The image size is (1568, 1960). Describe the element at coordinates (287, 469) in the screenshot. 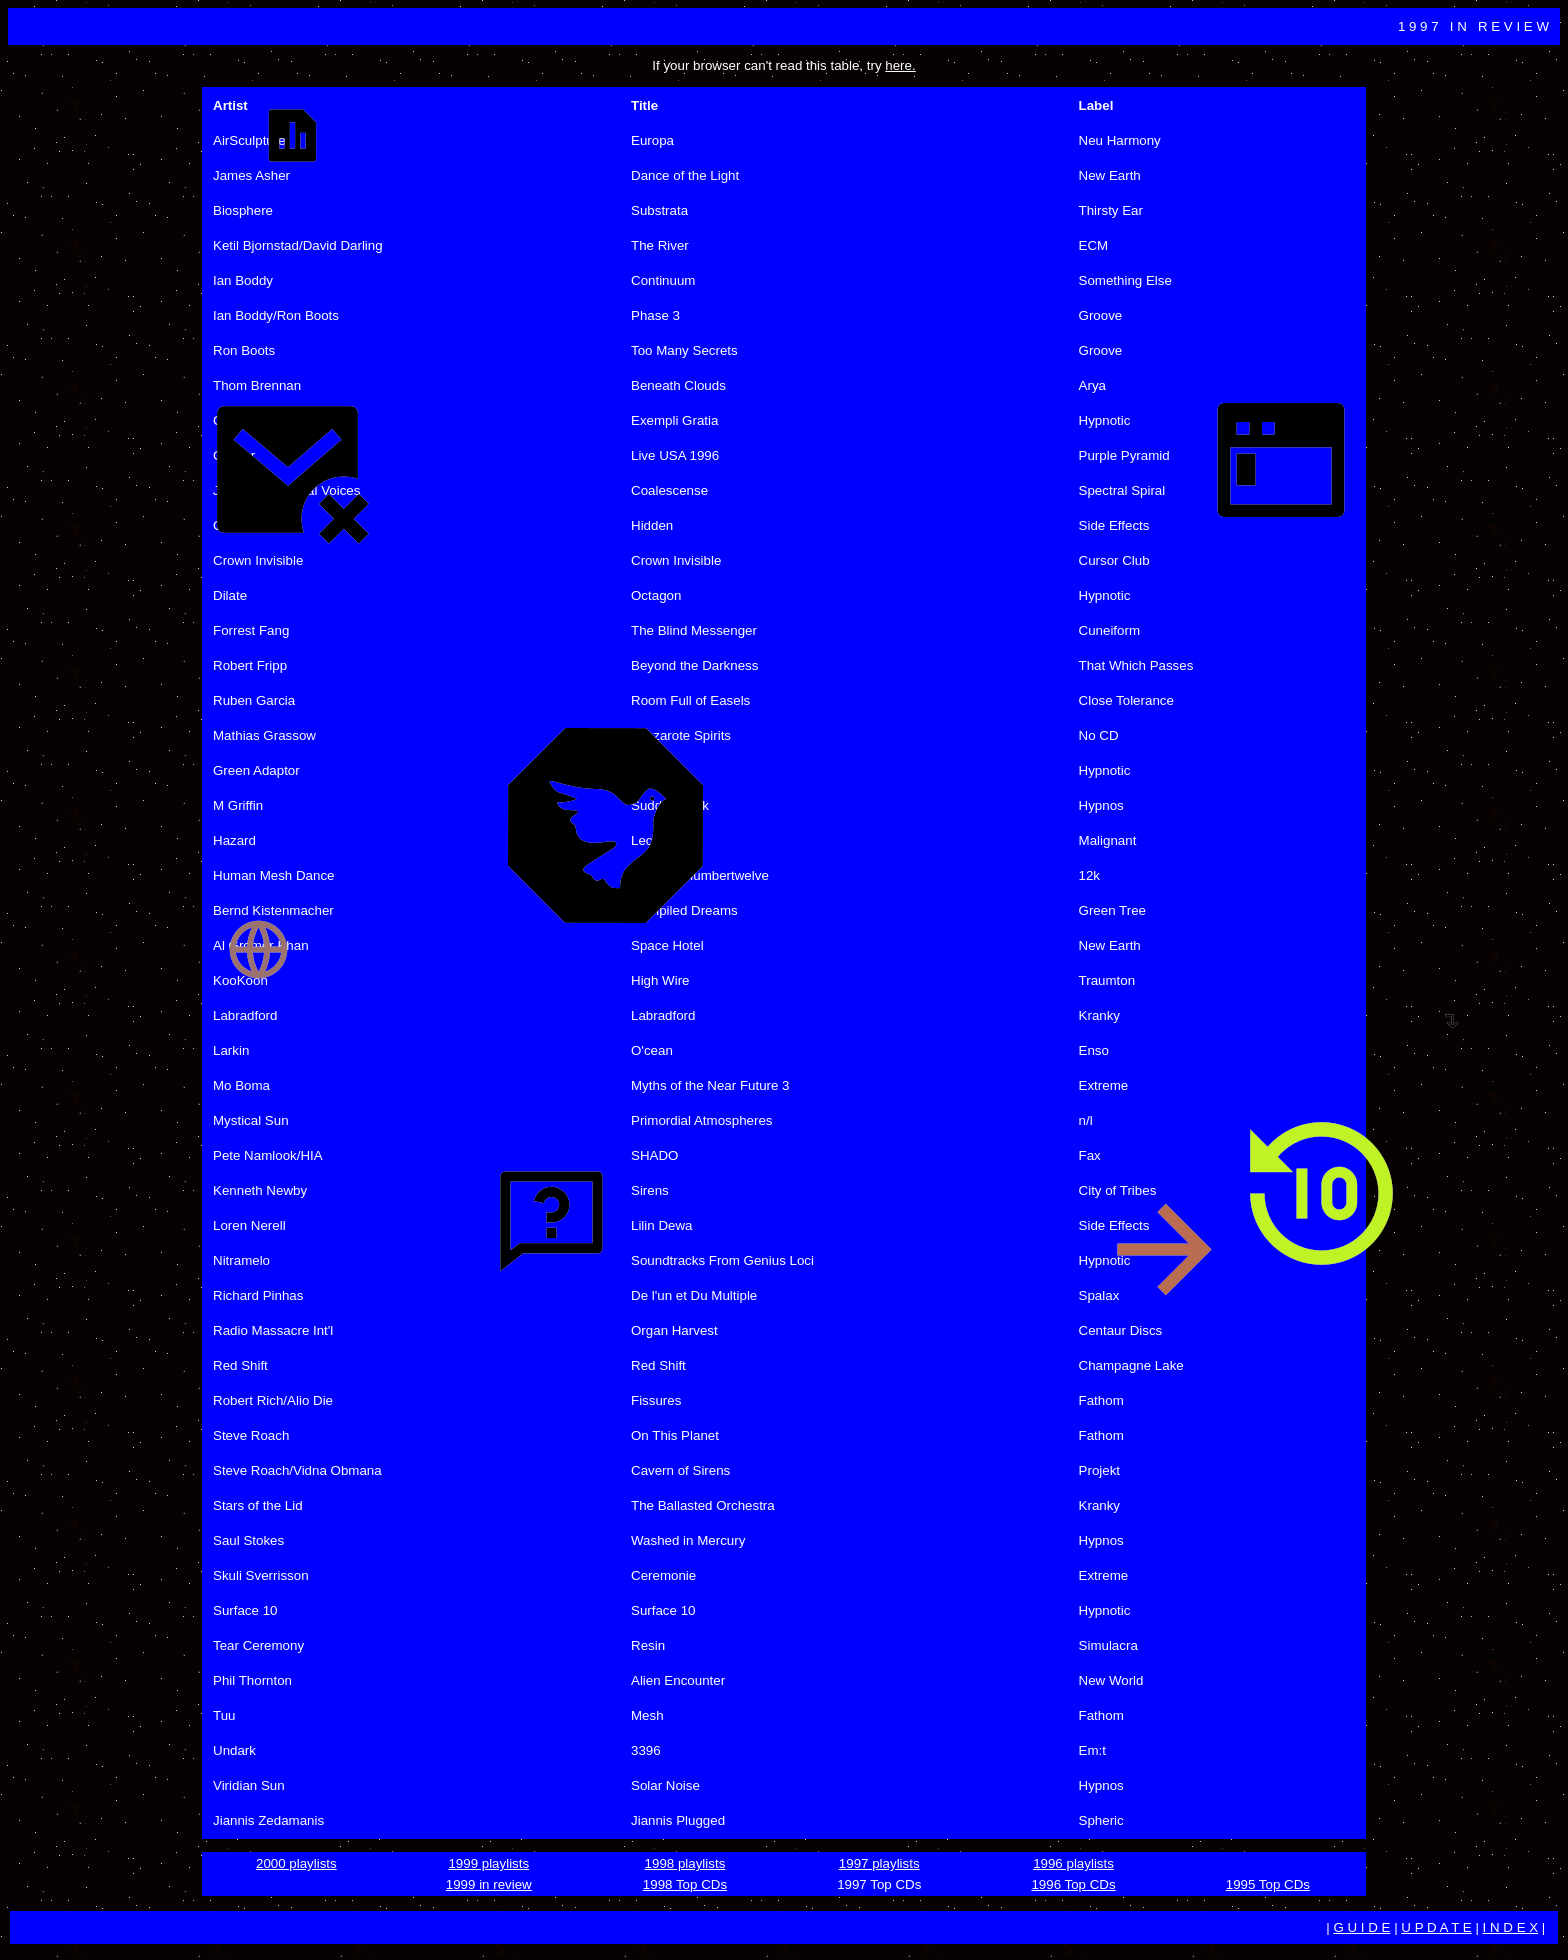

I see `delete an email message` at that location.